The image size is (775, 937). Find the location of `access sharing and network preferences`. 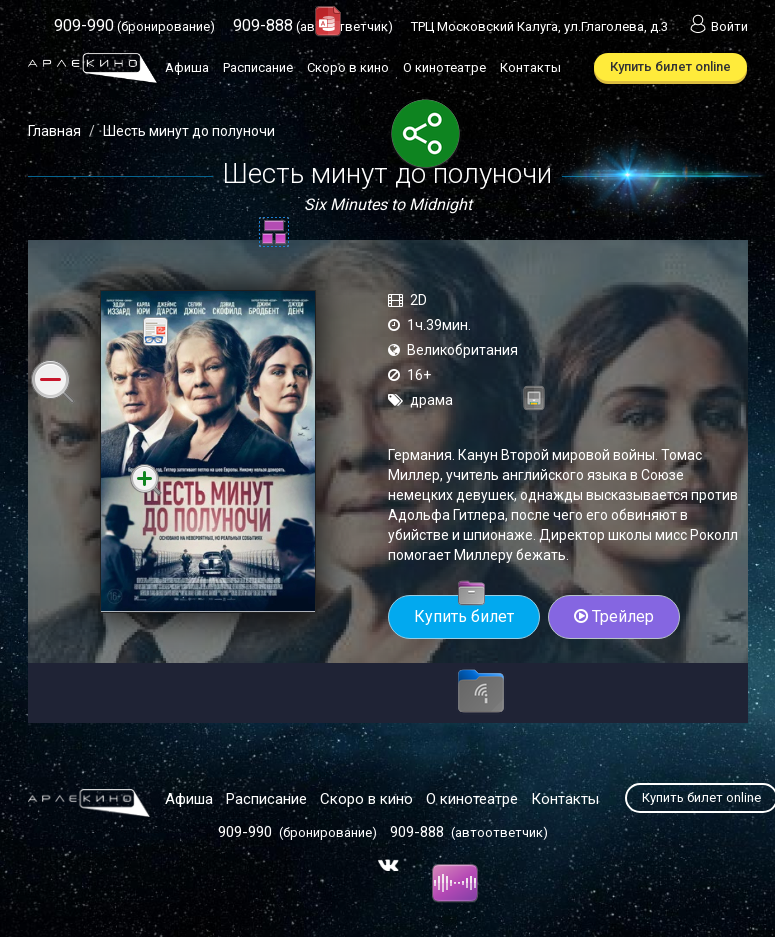

access sharing and network preferences is located at coordinates (425, 133).